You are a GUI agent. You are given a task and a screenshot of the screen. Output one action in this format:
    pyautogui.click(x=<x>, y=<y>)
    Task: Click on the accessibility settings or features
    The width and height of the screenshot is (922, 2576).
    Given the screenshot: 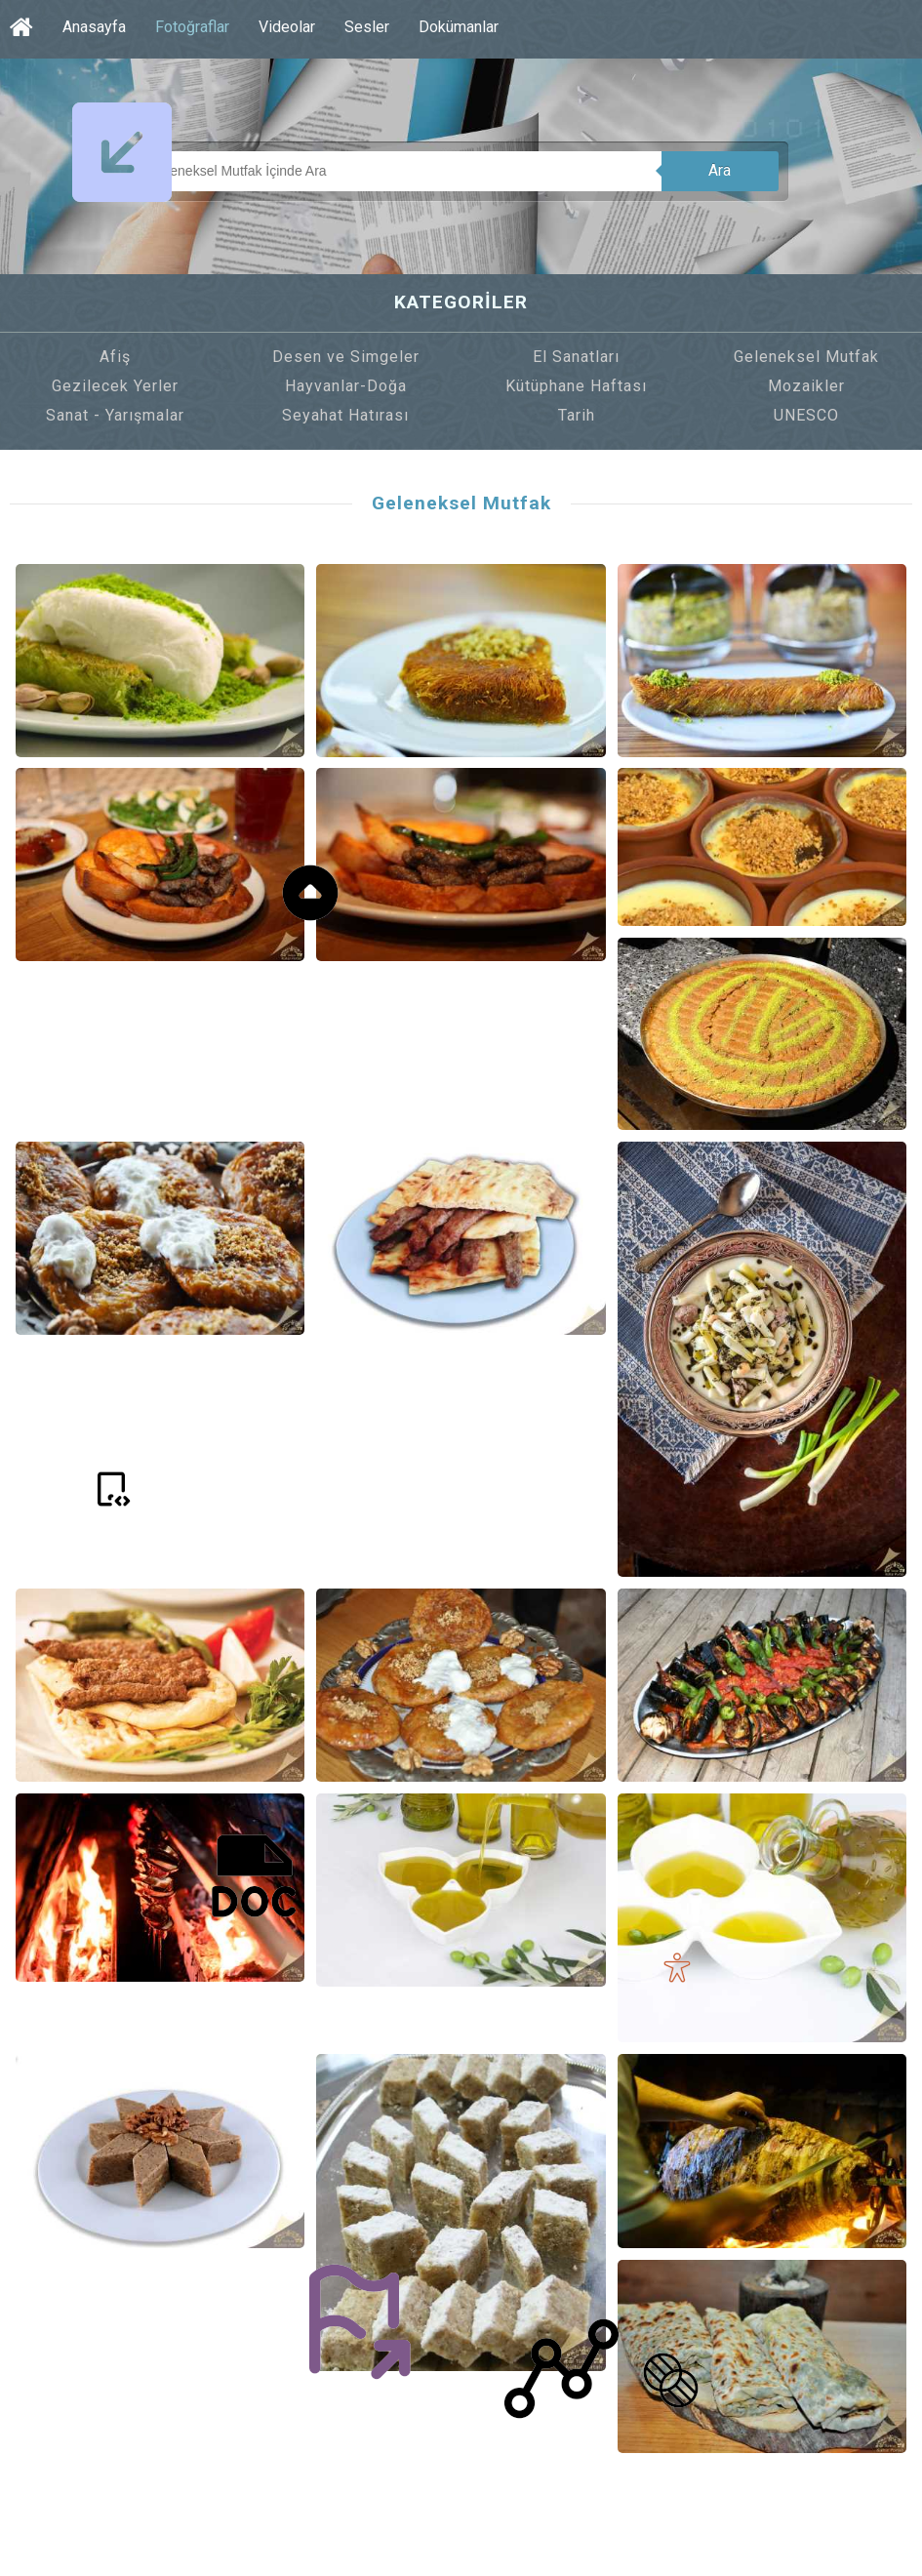 What is the action you would take?
    pyautogui.click(x=677, y=1968)
    